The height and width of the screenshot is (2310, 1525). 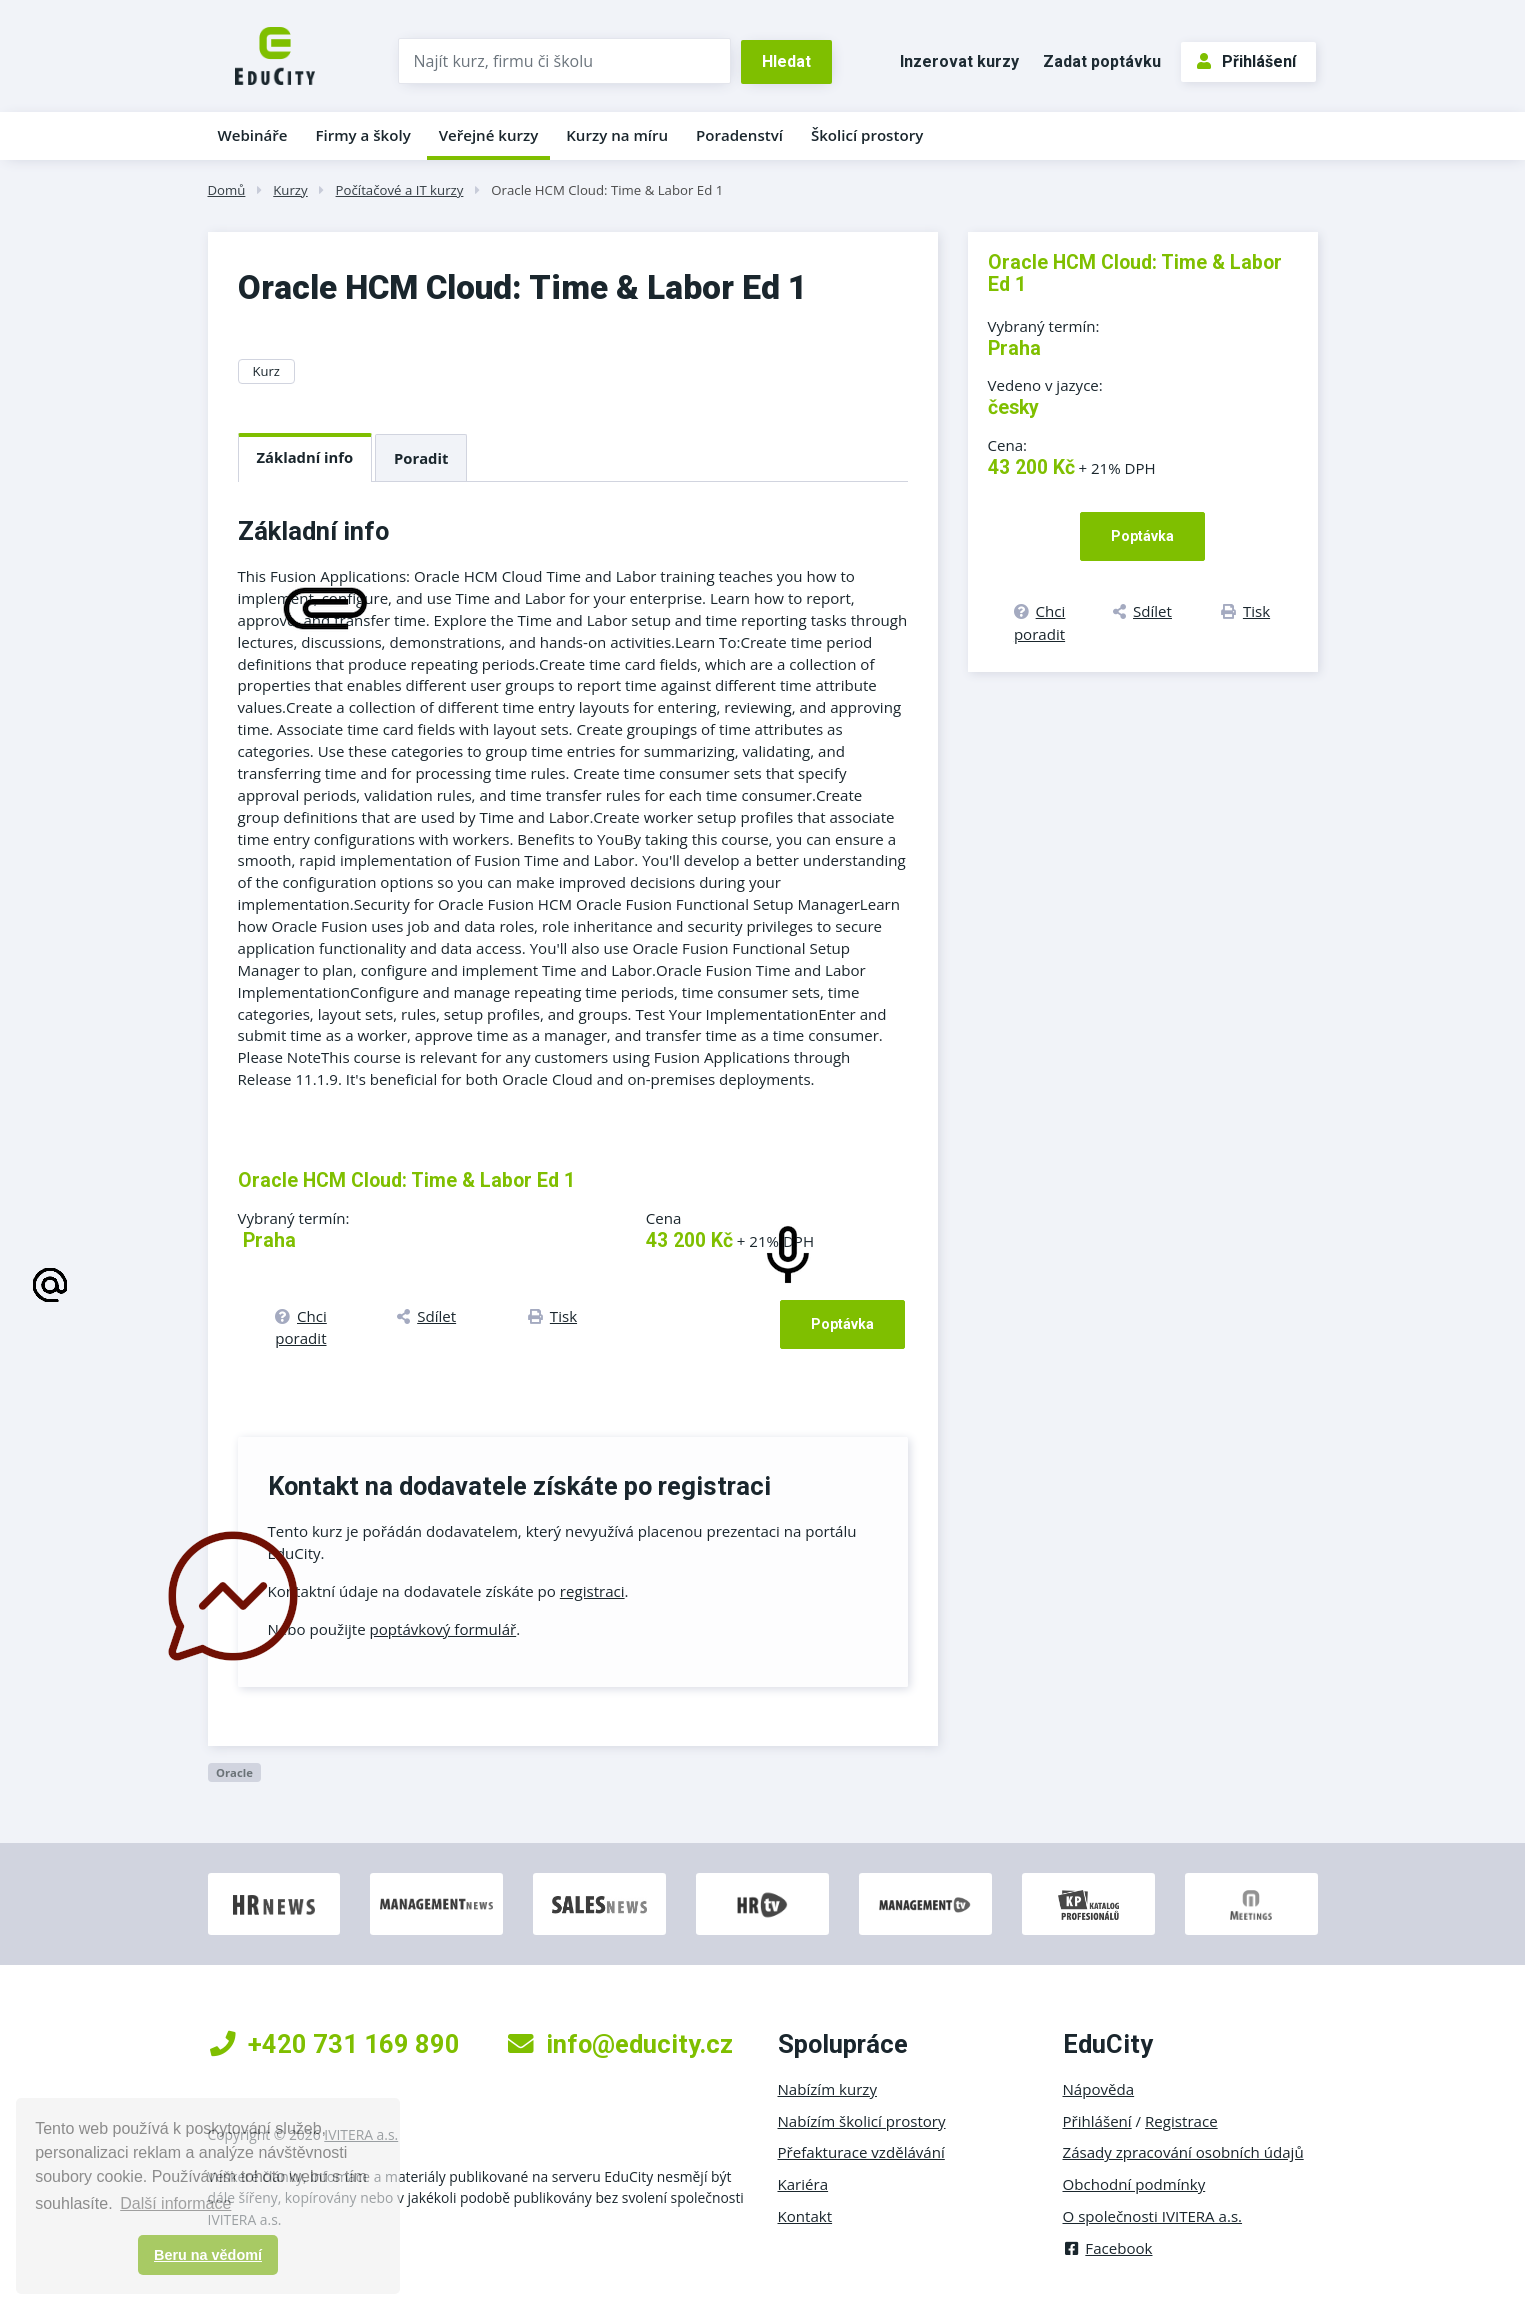 I want to click on tap to use voice input, so click(x=788, y=1253).